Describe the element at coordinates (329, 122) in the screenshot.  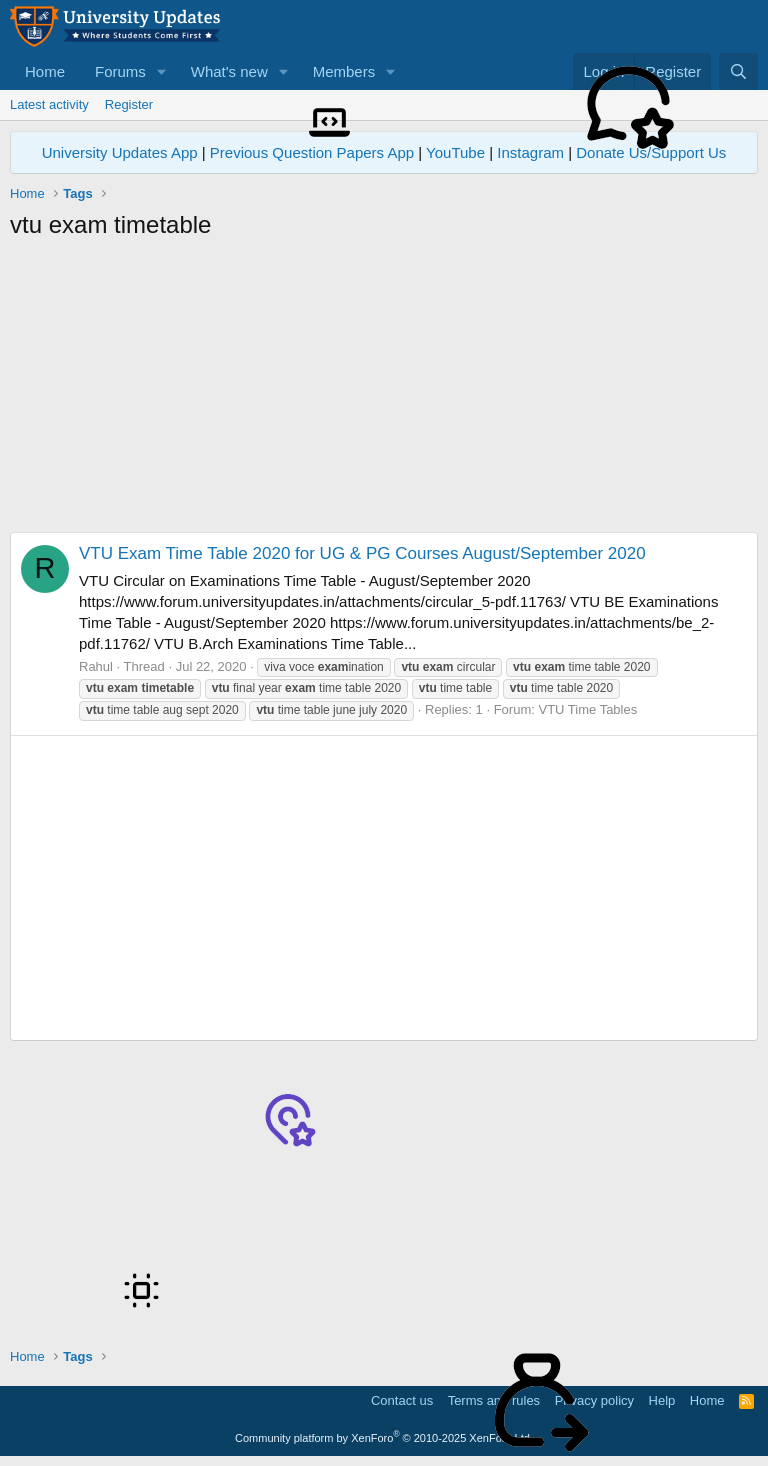
I see `open code editor or development environment` at that location.